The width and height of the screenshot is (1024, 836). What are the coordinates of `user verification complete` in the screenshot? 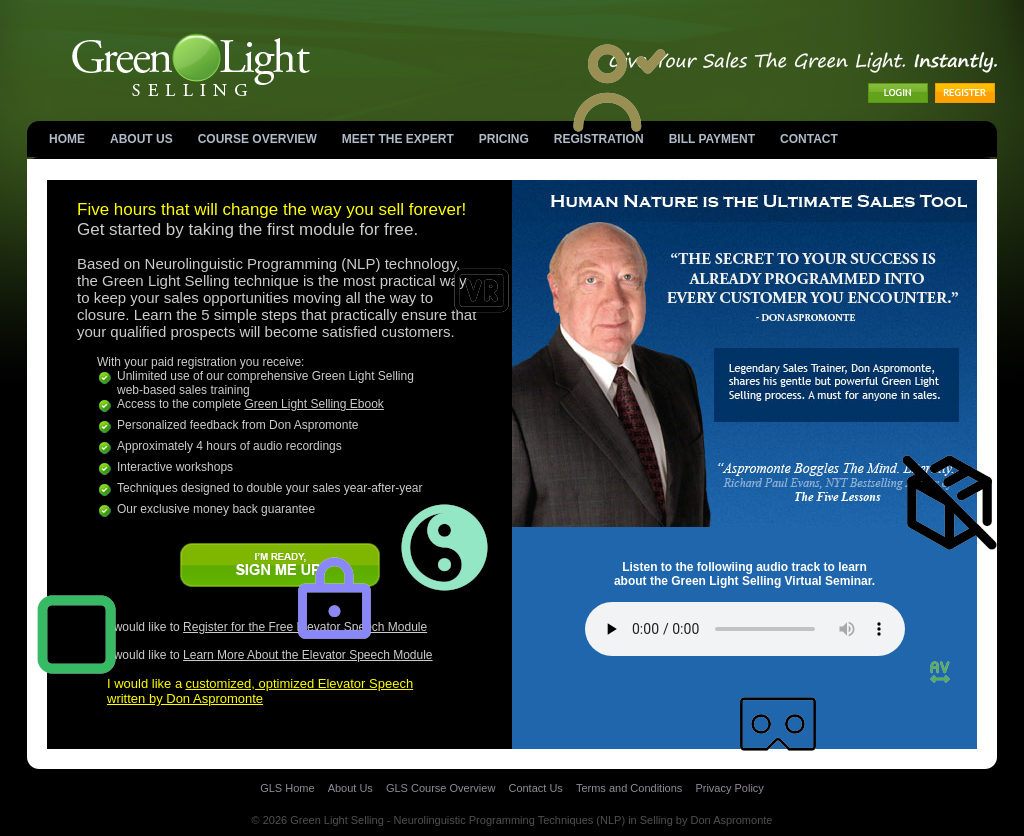 It's located at (617, 88).